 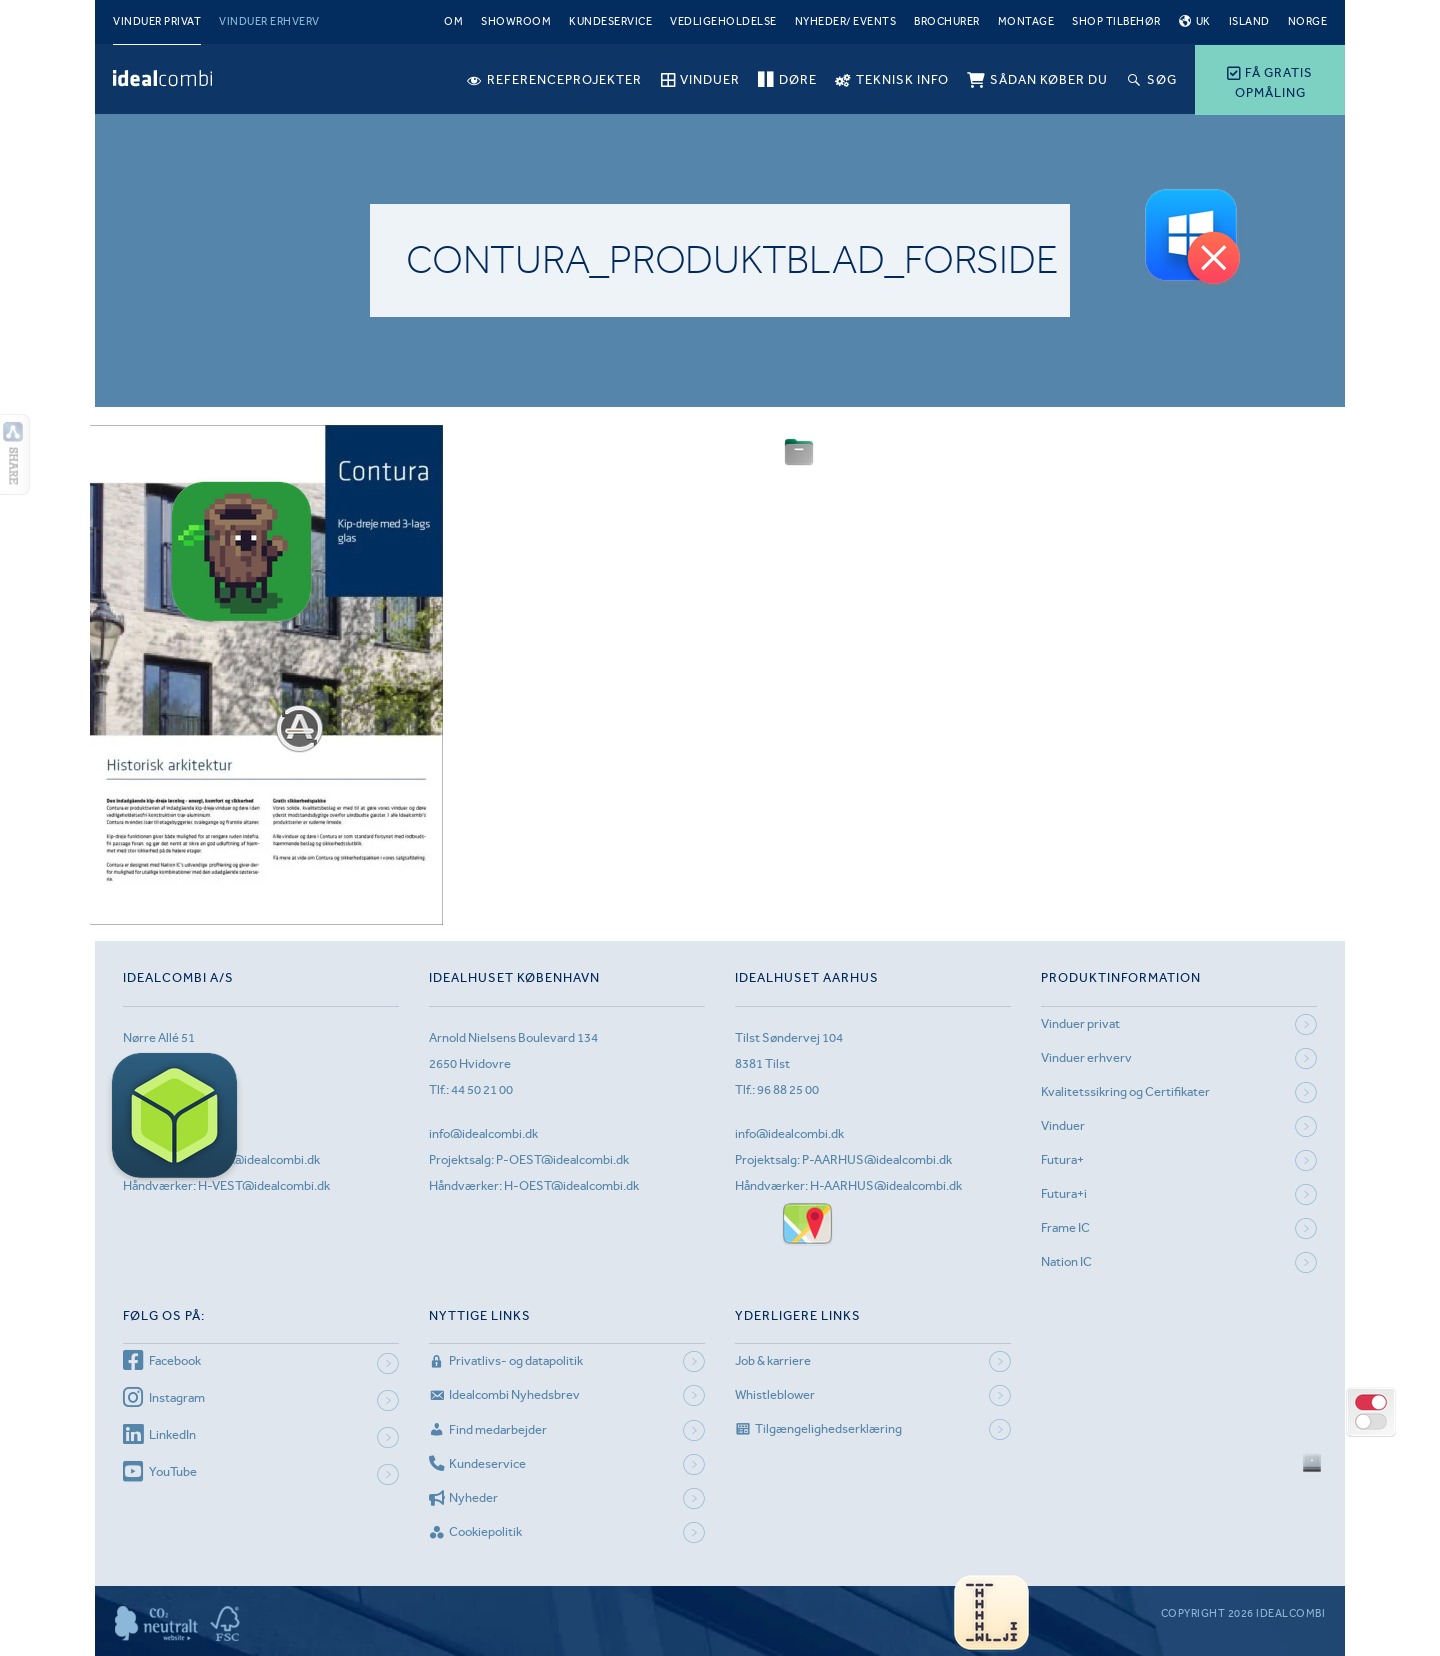 I want to click on launch ricochlime game app, so click(x=241, y=551).